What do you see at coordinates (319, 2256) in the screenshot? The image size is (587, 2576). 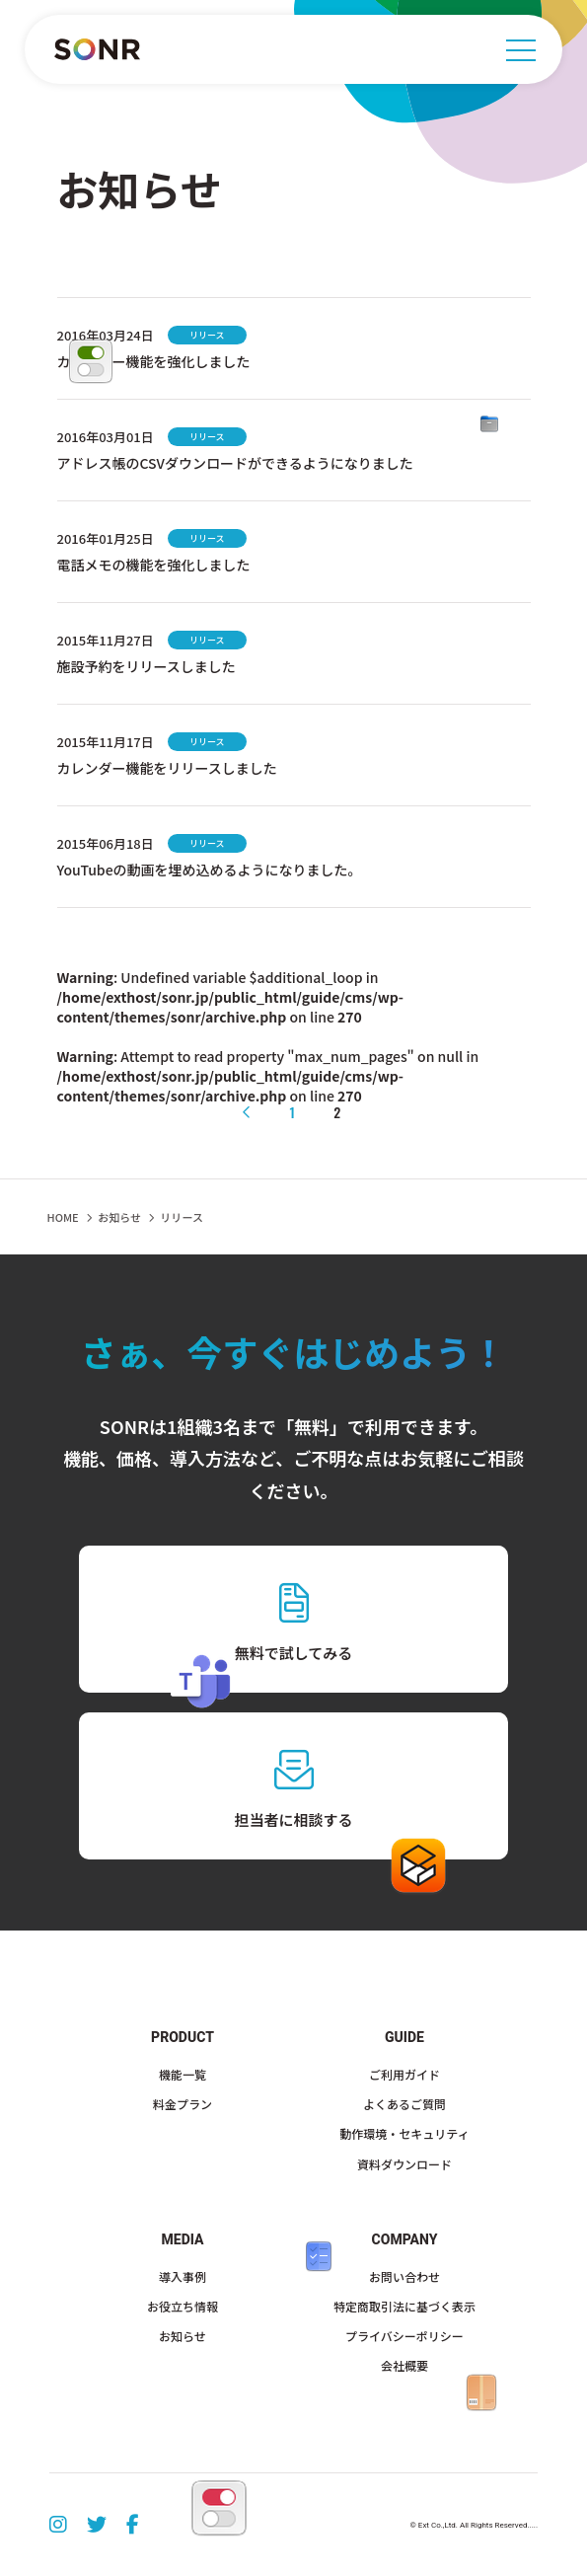 I see `open work tasks or to-do list` at bounding box center [319, 2256].